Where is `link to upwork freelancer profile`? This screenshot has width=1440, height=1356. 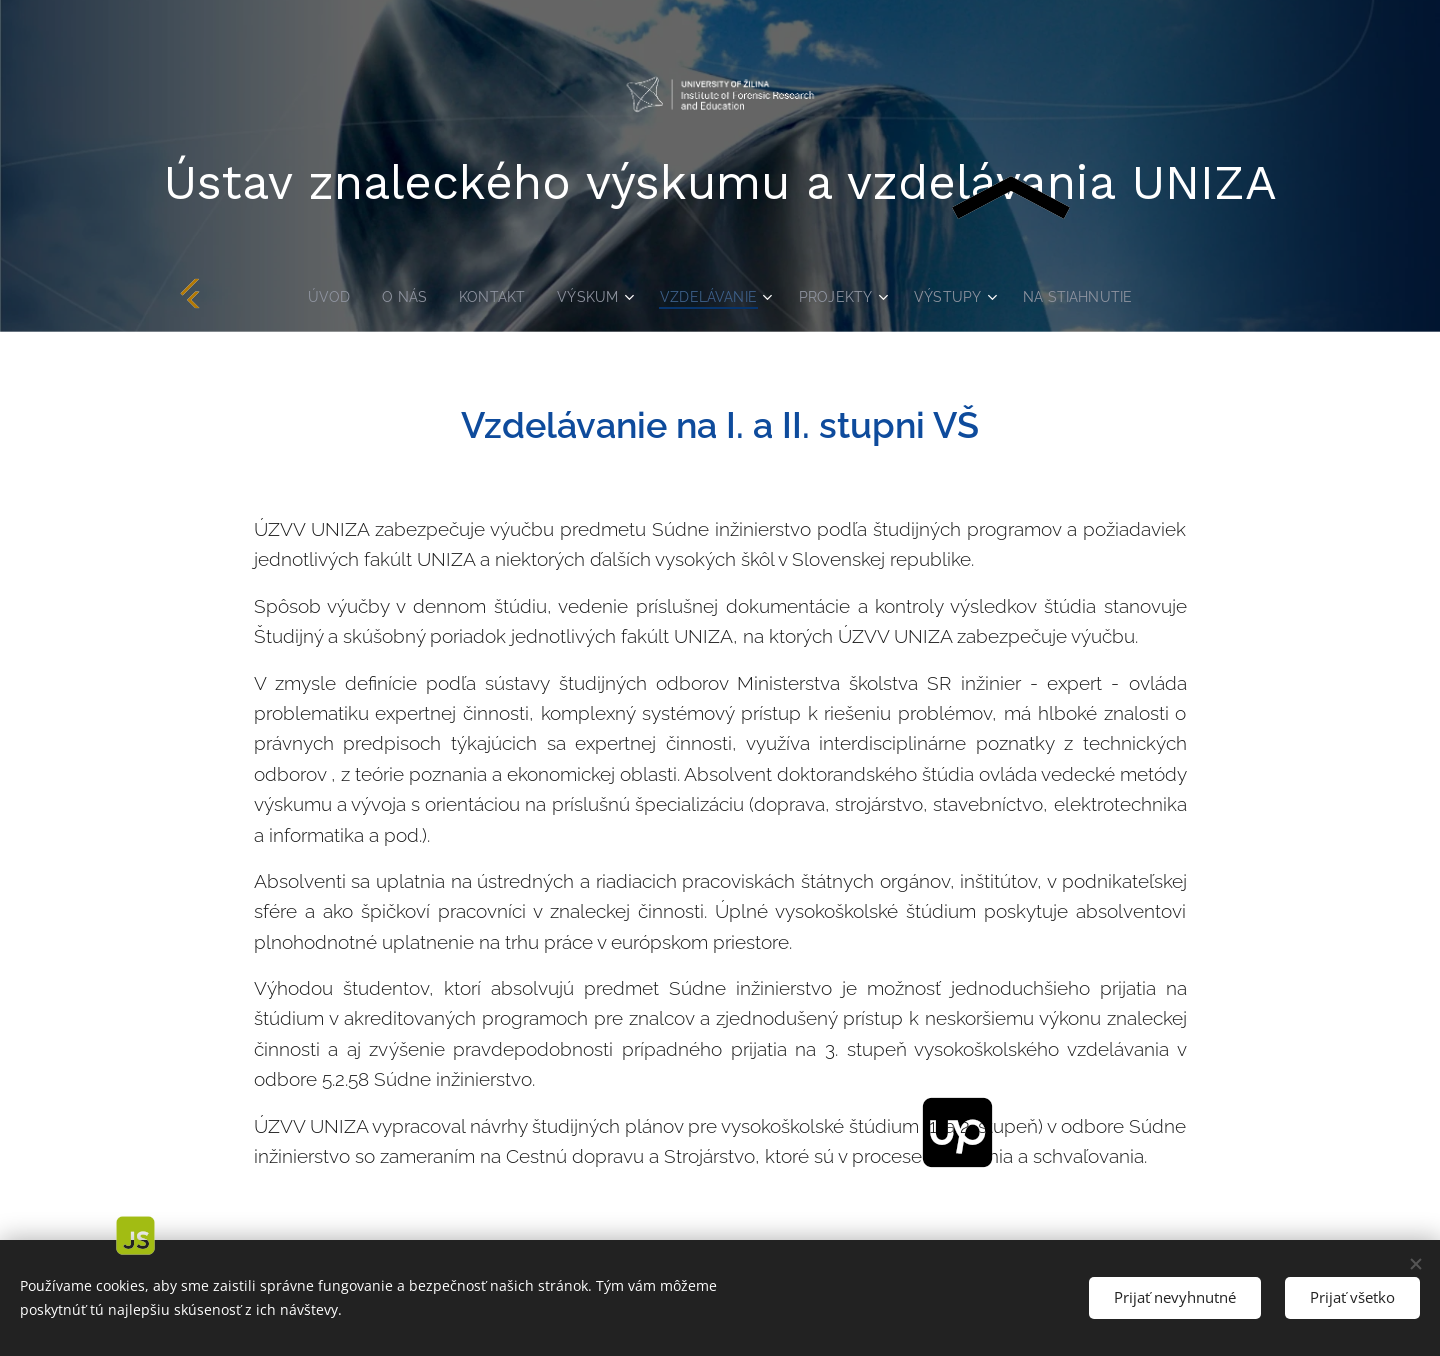
link to upwork freelancer profile is located at coordinates (957, 1132).